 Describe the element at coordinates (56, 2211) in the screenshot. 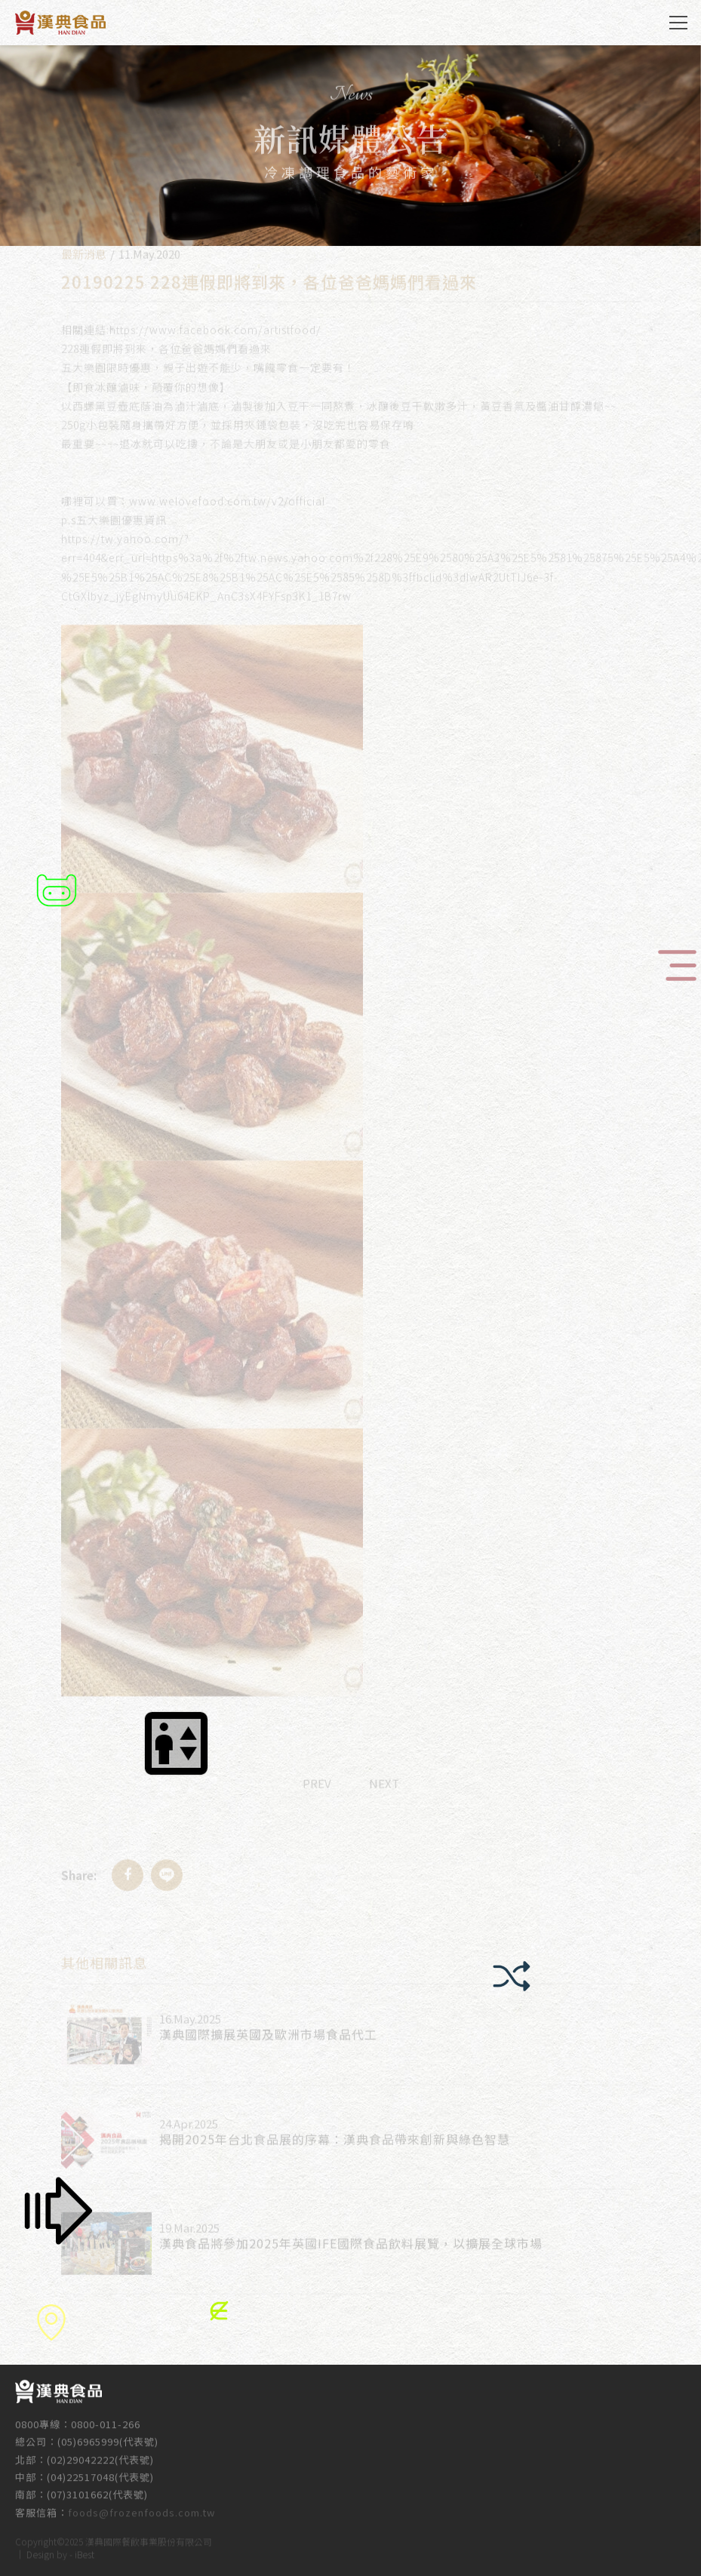

I see `skip forward or advance to next item` at that location.